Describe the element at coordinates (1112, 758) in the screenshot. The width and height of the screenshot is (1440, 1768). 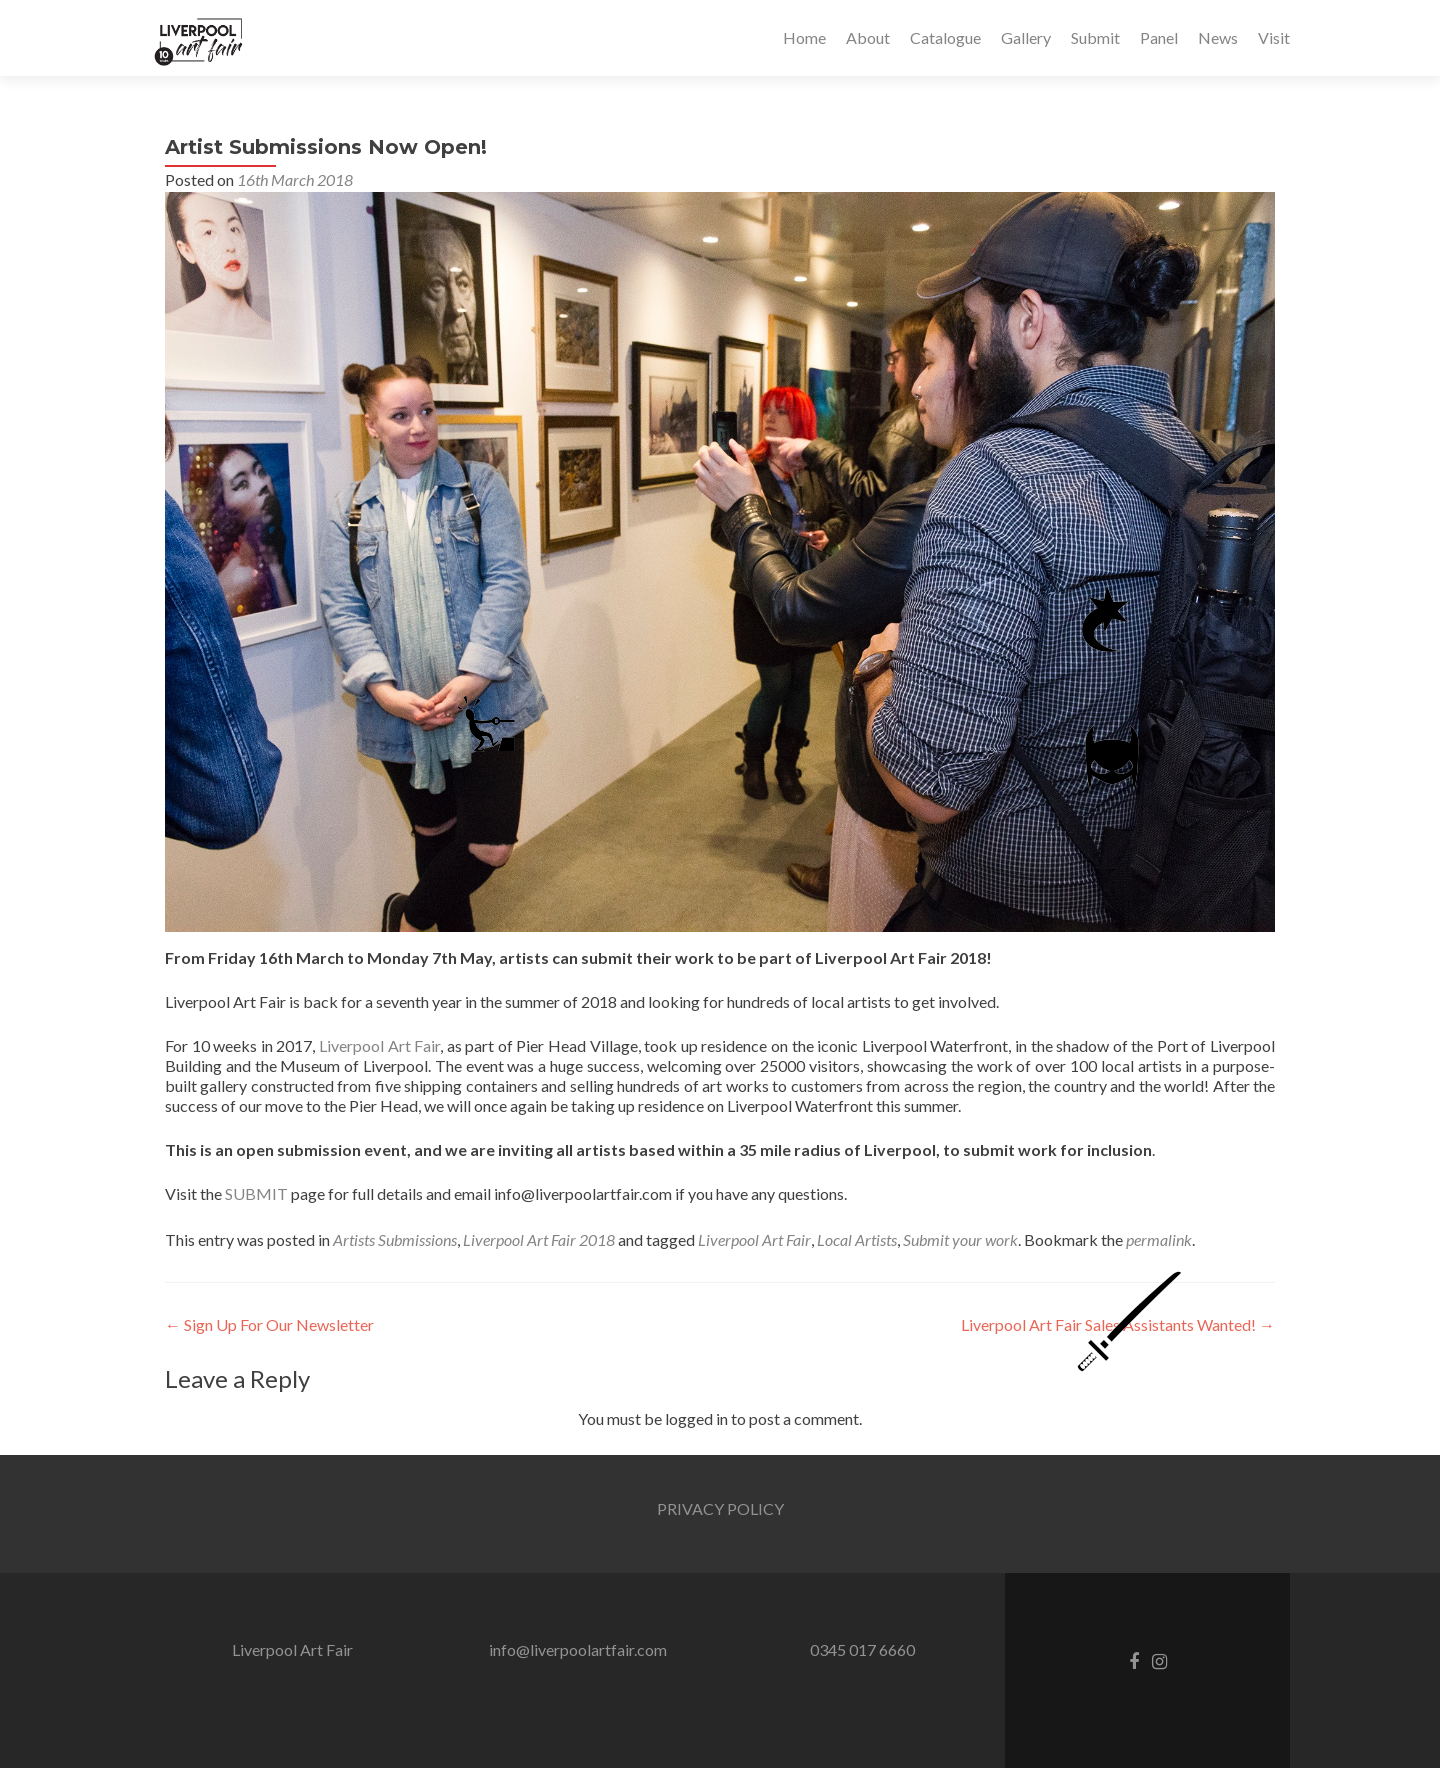
I see `select batman or superhero character` at that location.